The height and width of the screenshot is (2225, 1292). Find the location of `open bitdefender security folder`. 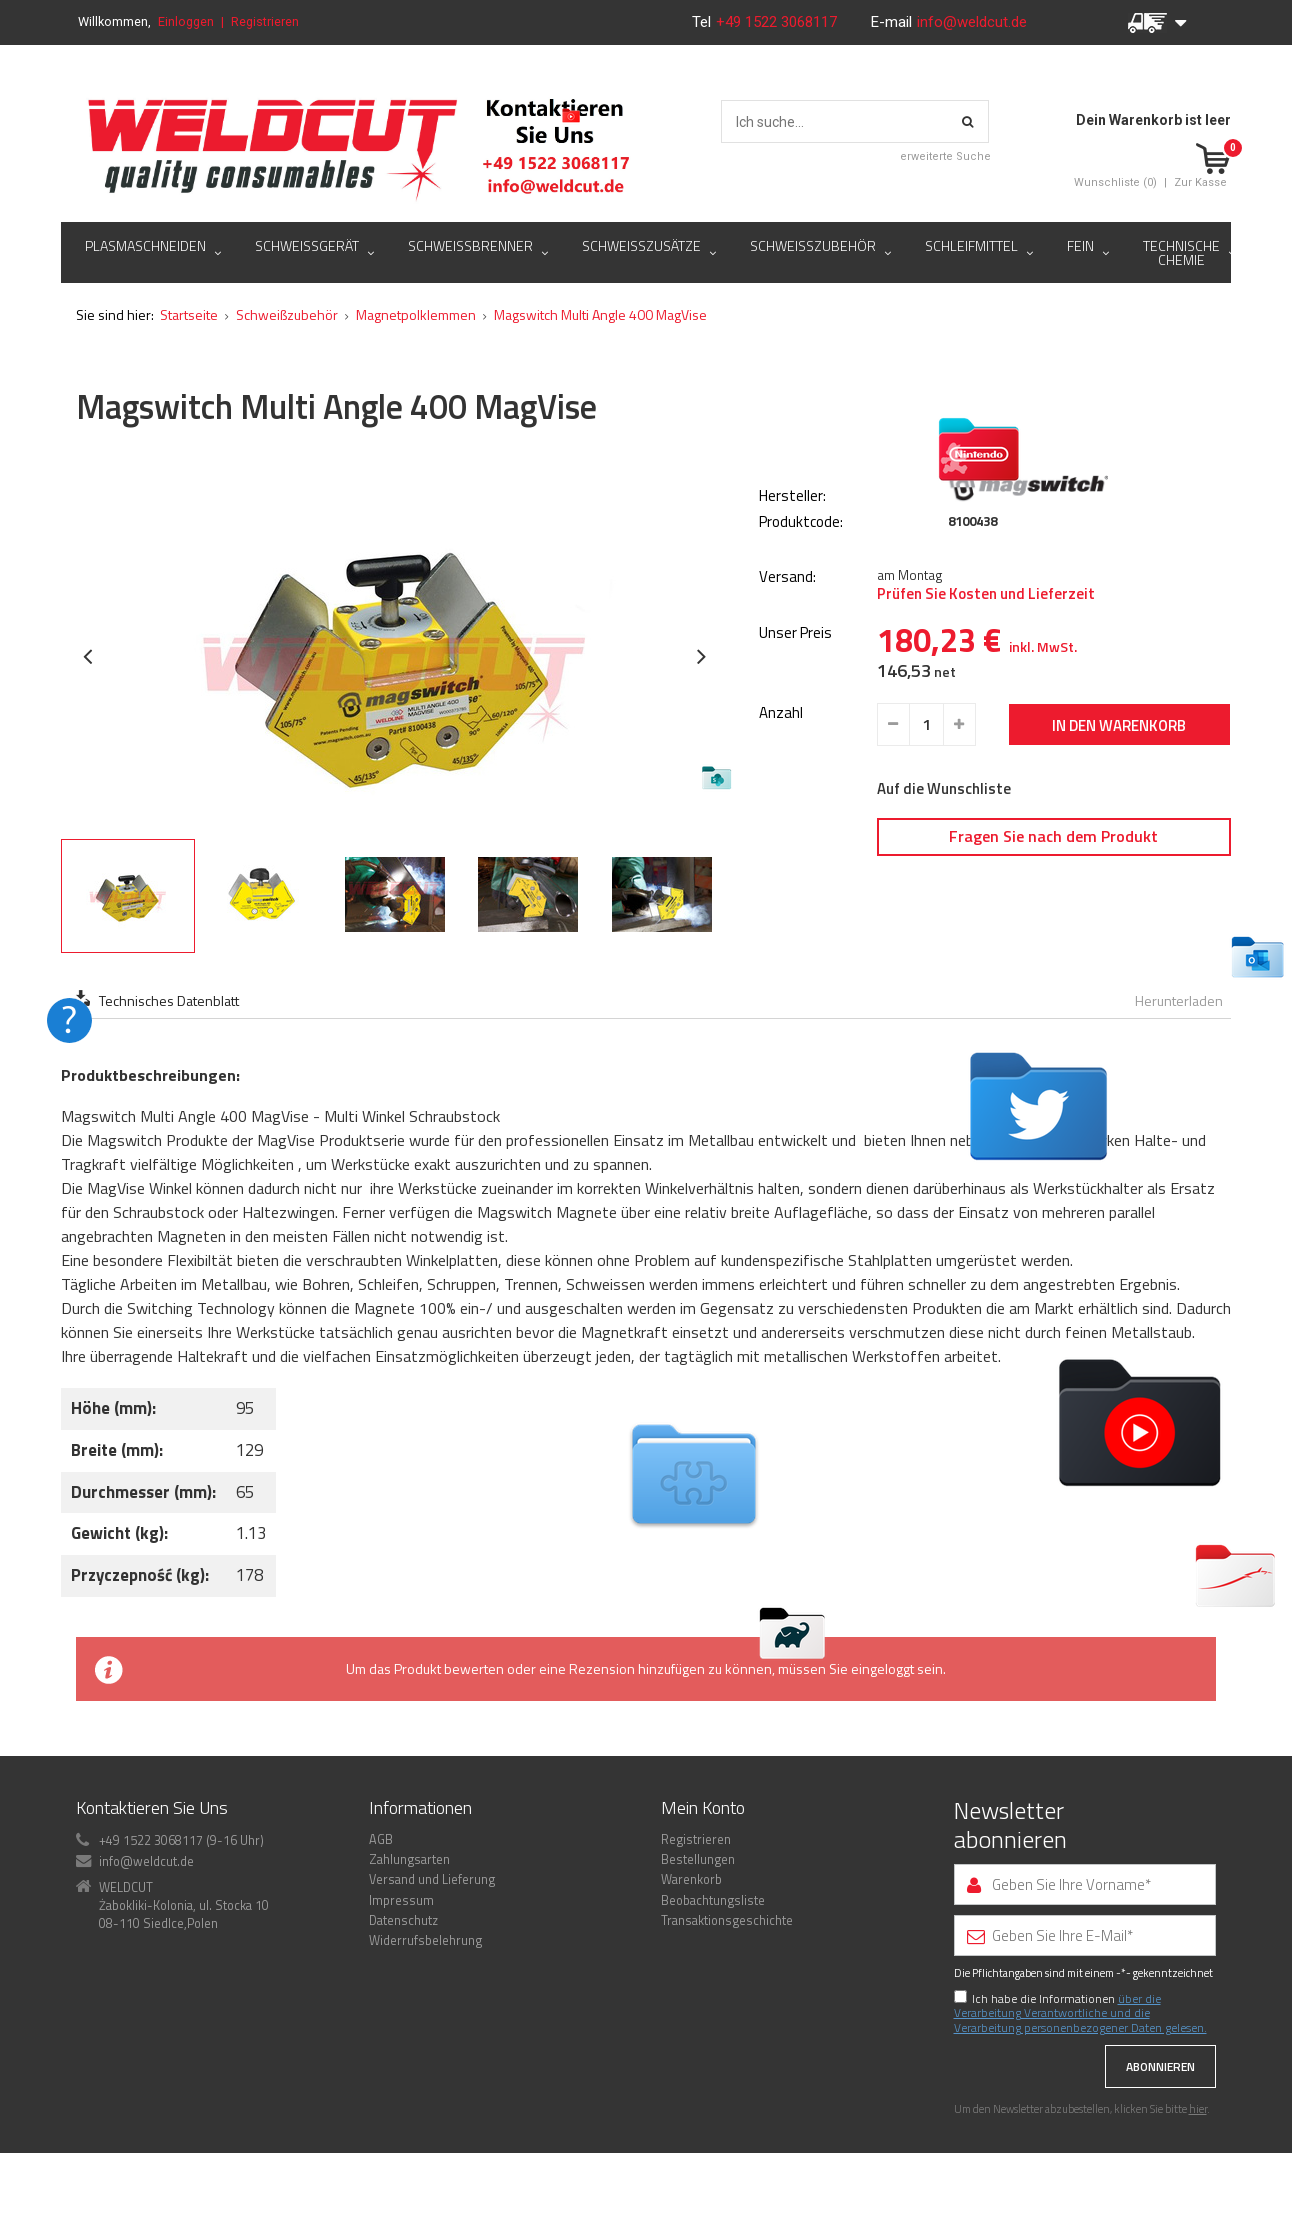

open bitdefender security folder is located at coordinates (1235, 1578).